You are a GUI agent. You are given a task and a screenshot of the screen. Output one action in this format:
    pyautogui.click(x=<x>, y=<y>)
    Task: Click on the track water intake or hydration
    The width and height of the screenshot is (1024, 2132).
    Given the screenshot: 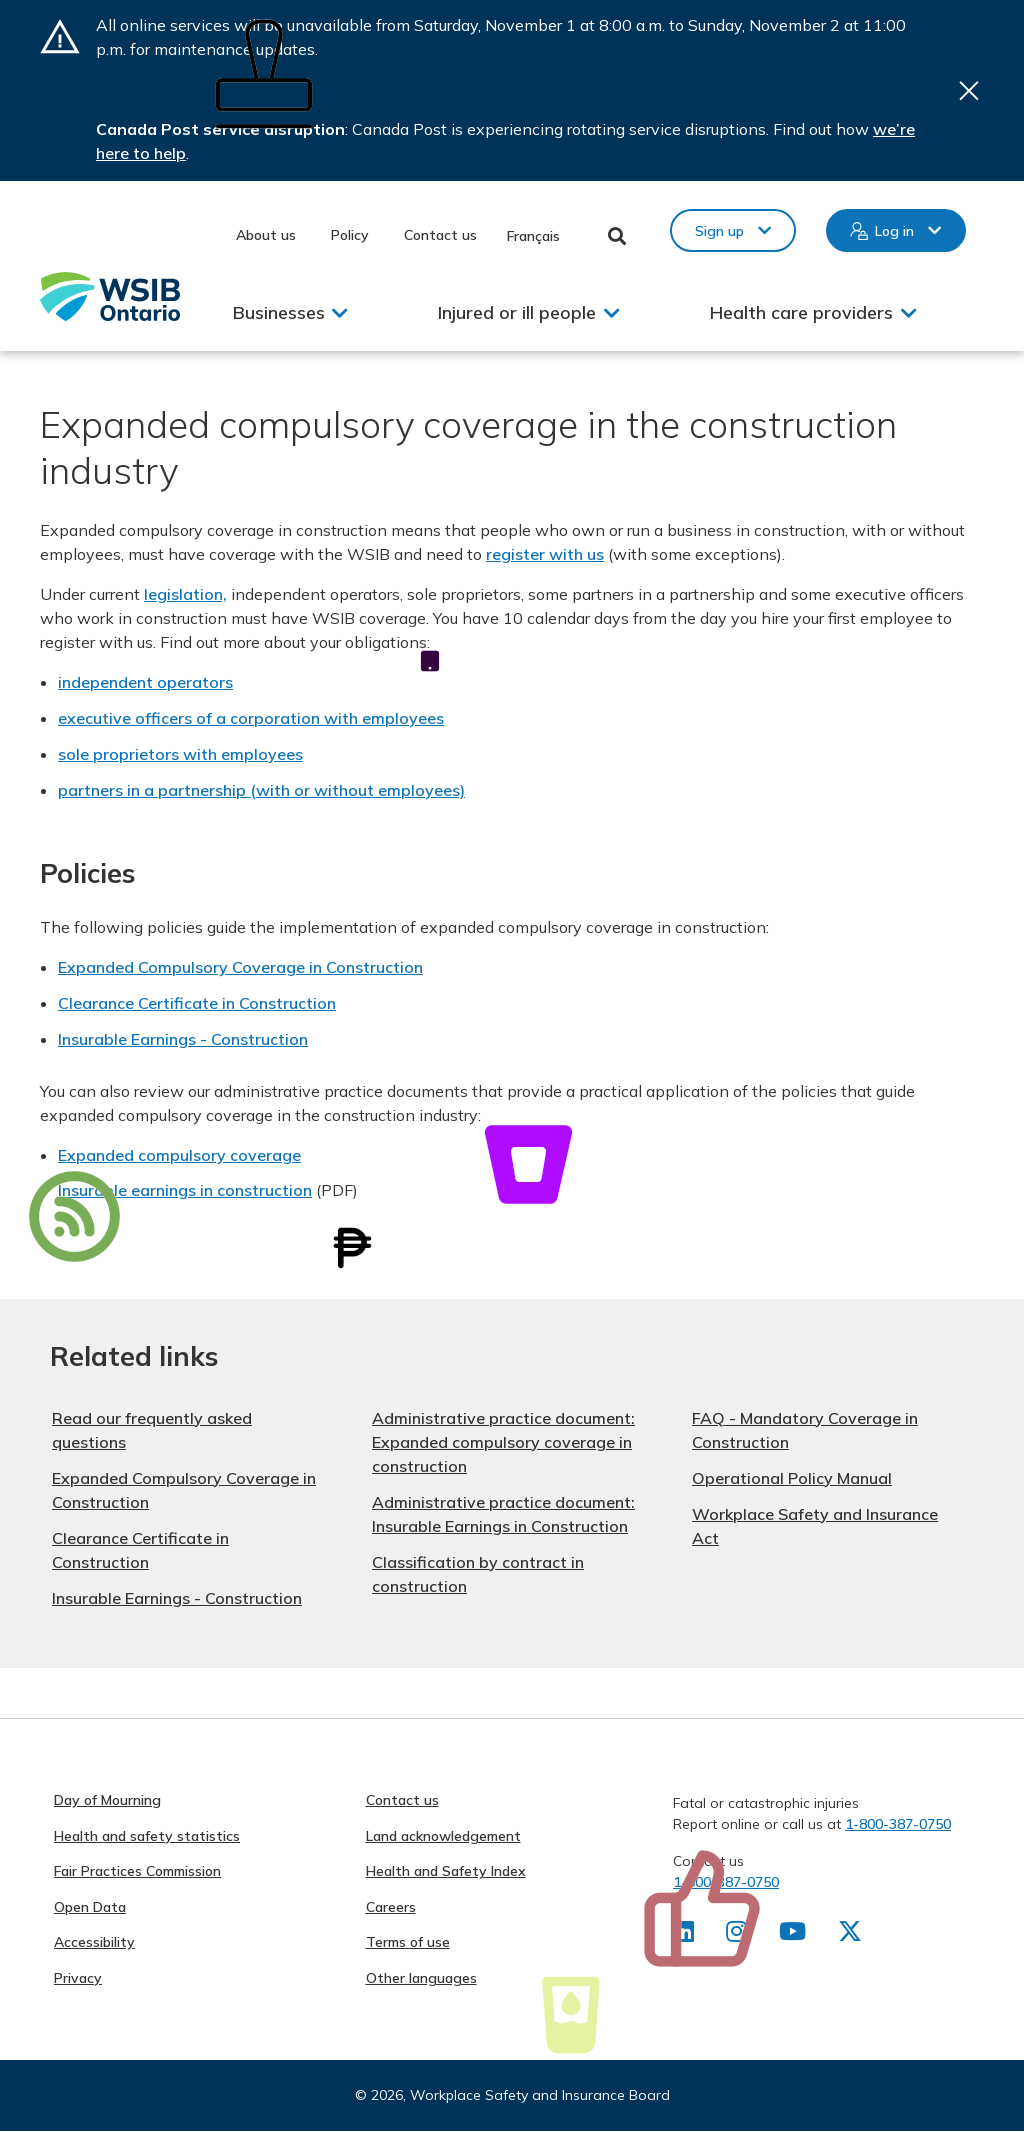 What is the action you would take?
    pyautogui.click(x=571, y=2015)
    